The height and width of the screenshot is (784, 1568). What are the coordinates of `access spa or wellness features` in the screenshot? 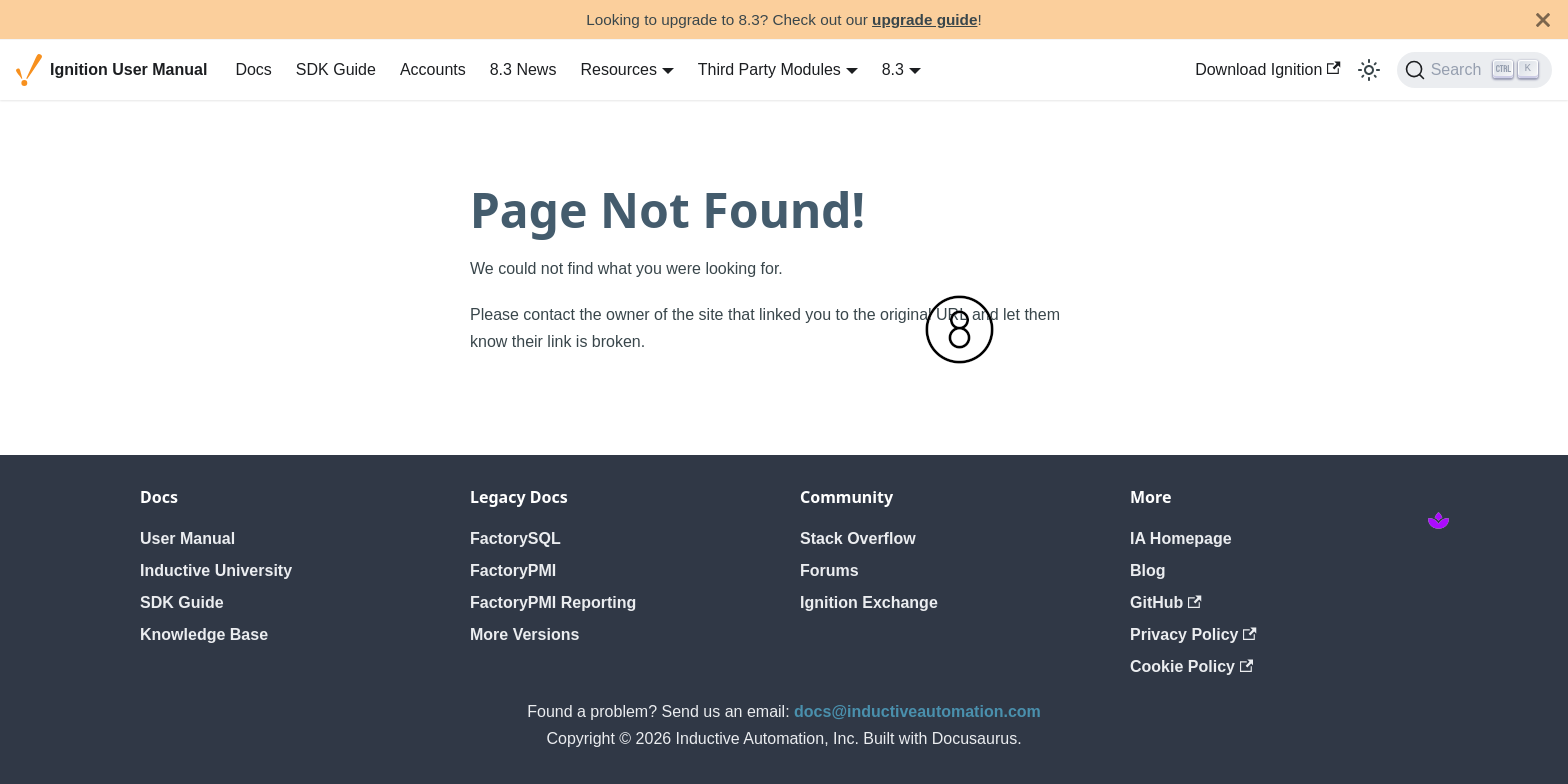 It's located at (1438, 520).